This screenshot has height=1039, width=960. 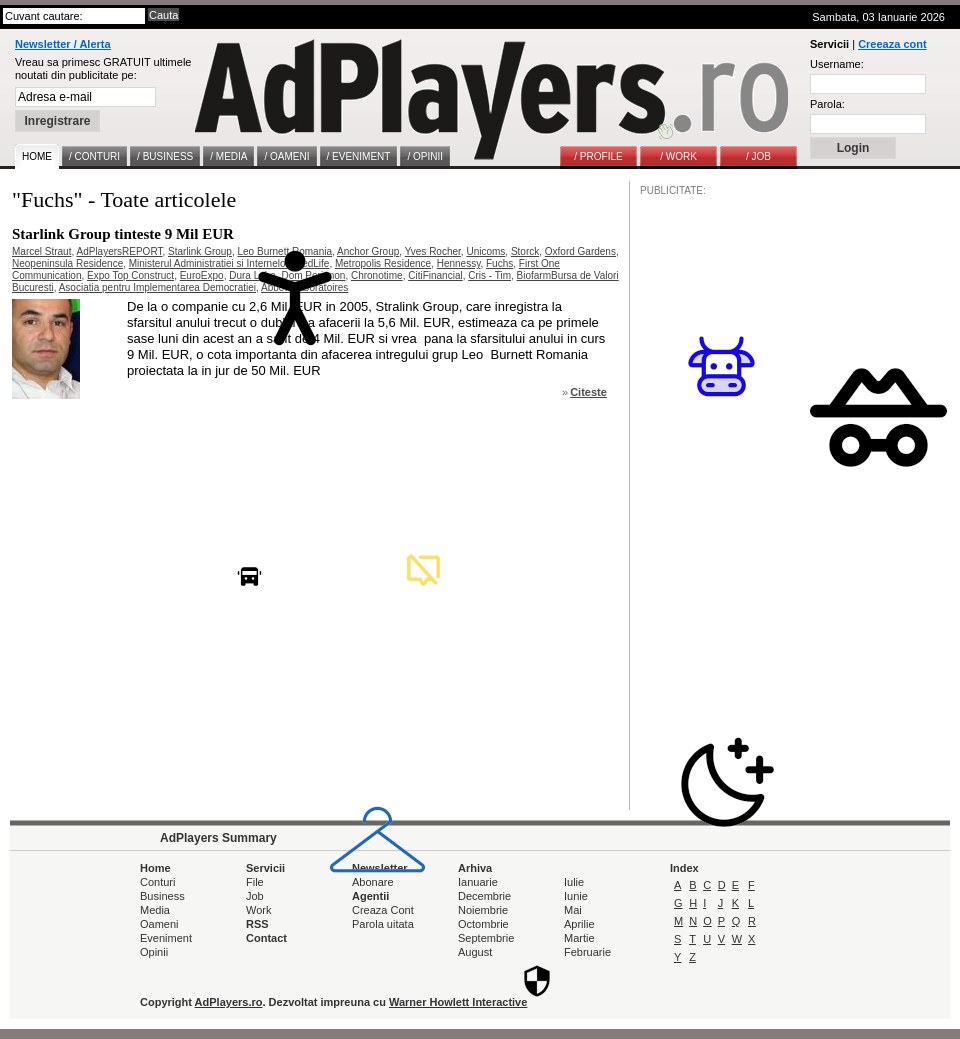 I want to click on access incognito or private browsing mode, so click(x=878, y=417).